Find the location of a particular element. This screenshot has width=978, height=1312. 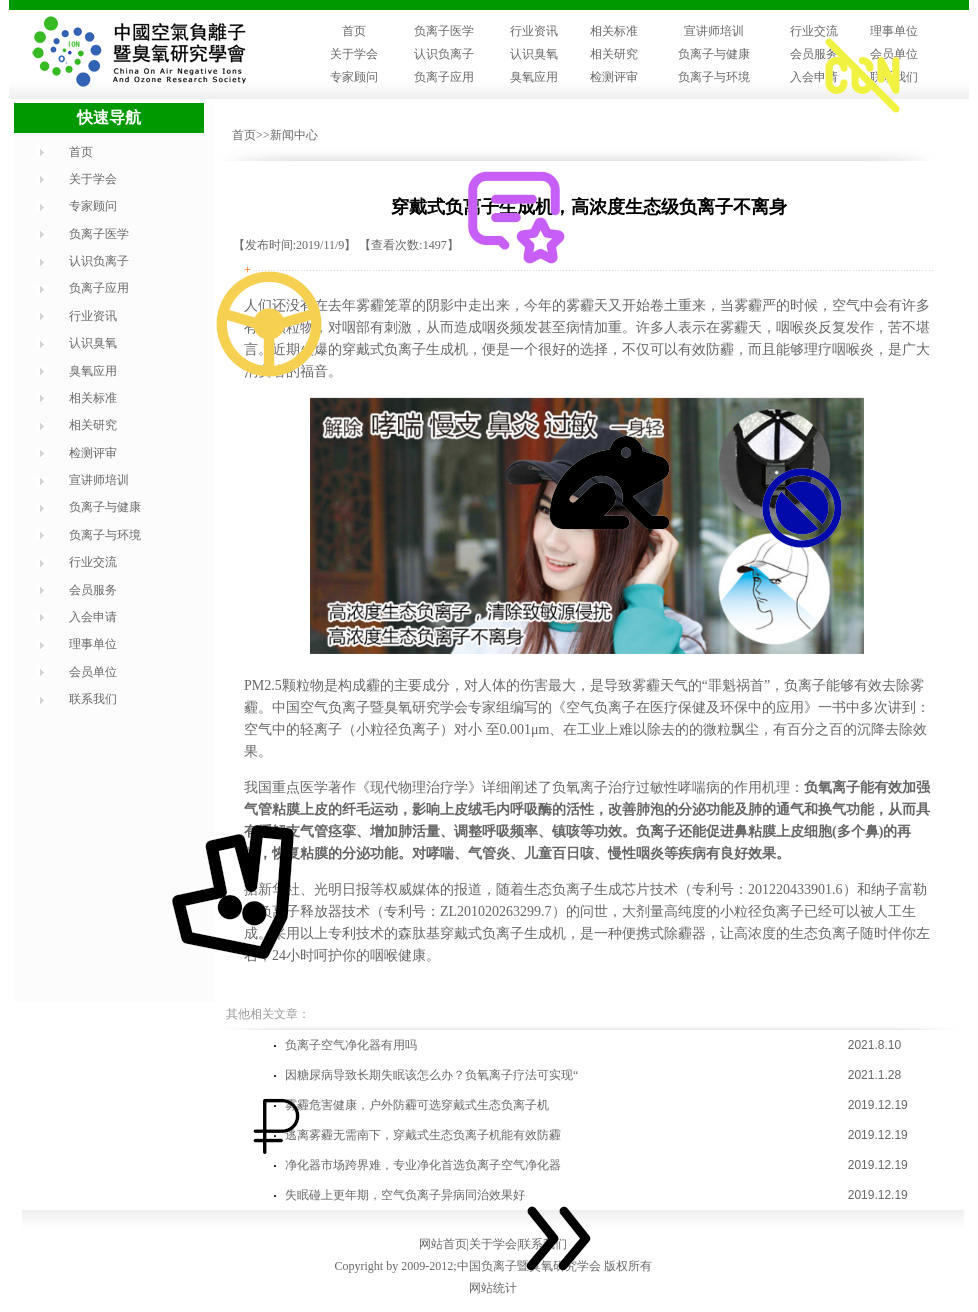

decorative frog icon or mascot is located at coordinates (609, 482).